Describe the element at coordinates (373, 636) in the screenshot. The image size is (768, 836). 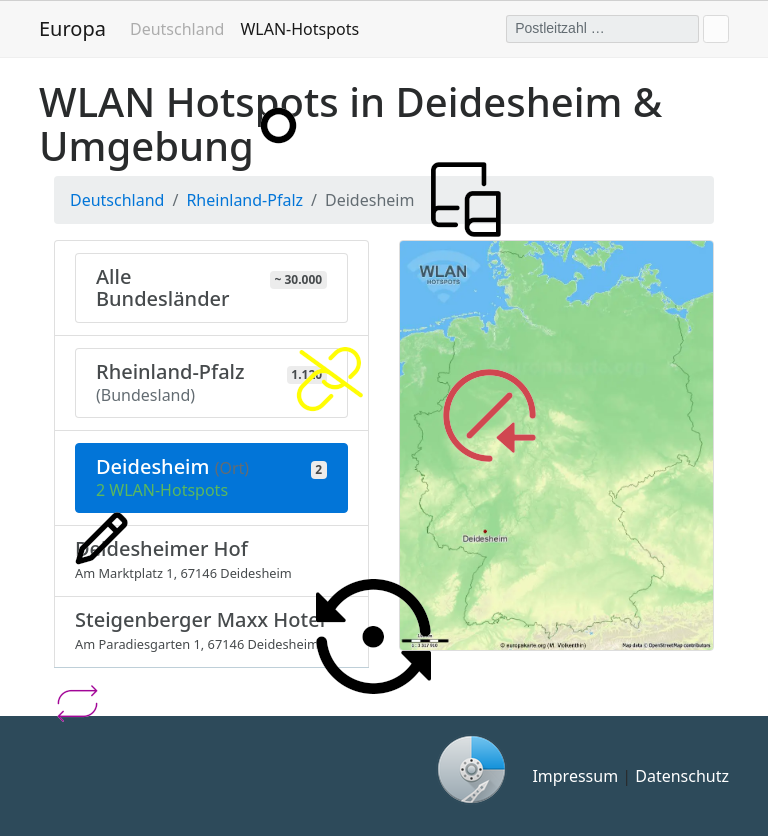
I see `reopen a previously closed issue` at that location.